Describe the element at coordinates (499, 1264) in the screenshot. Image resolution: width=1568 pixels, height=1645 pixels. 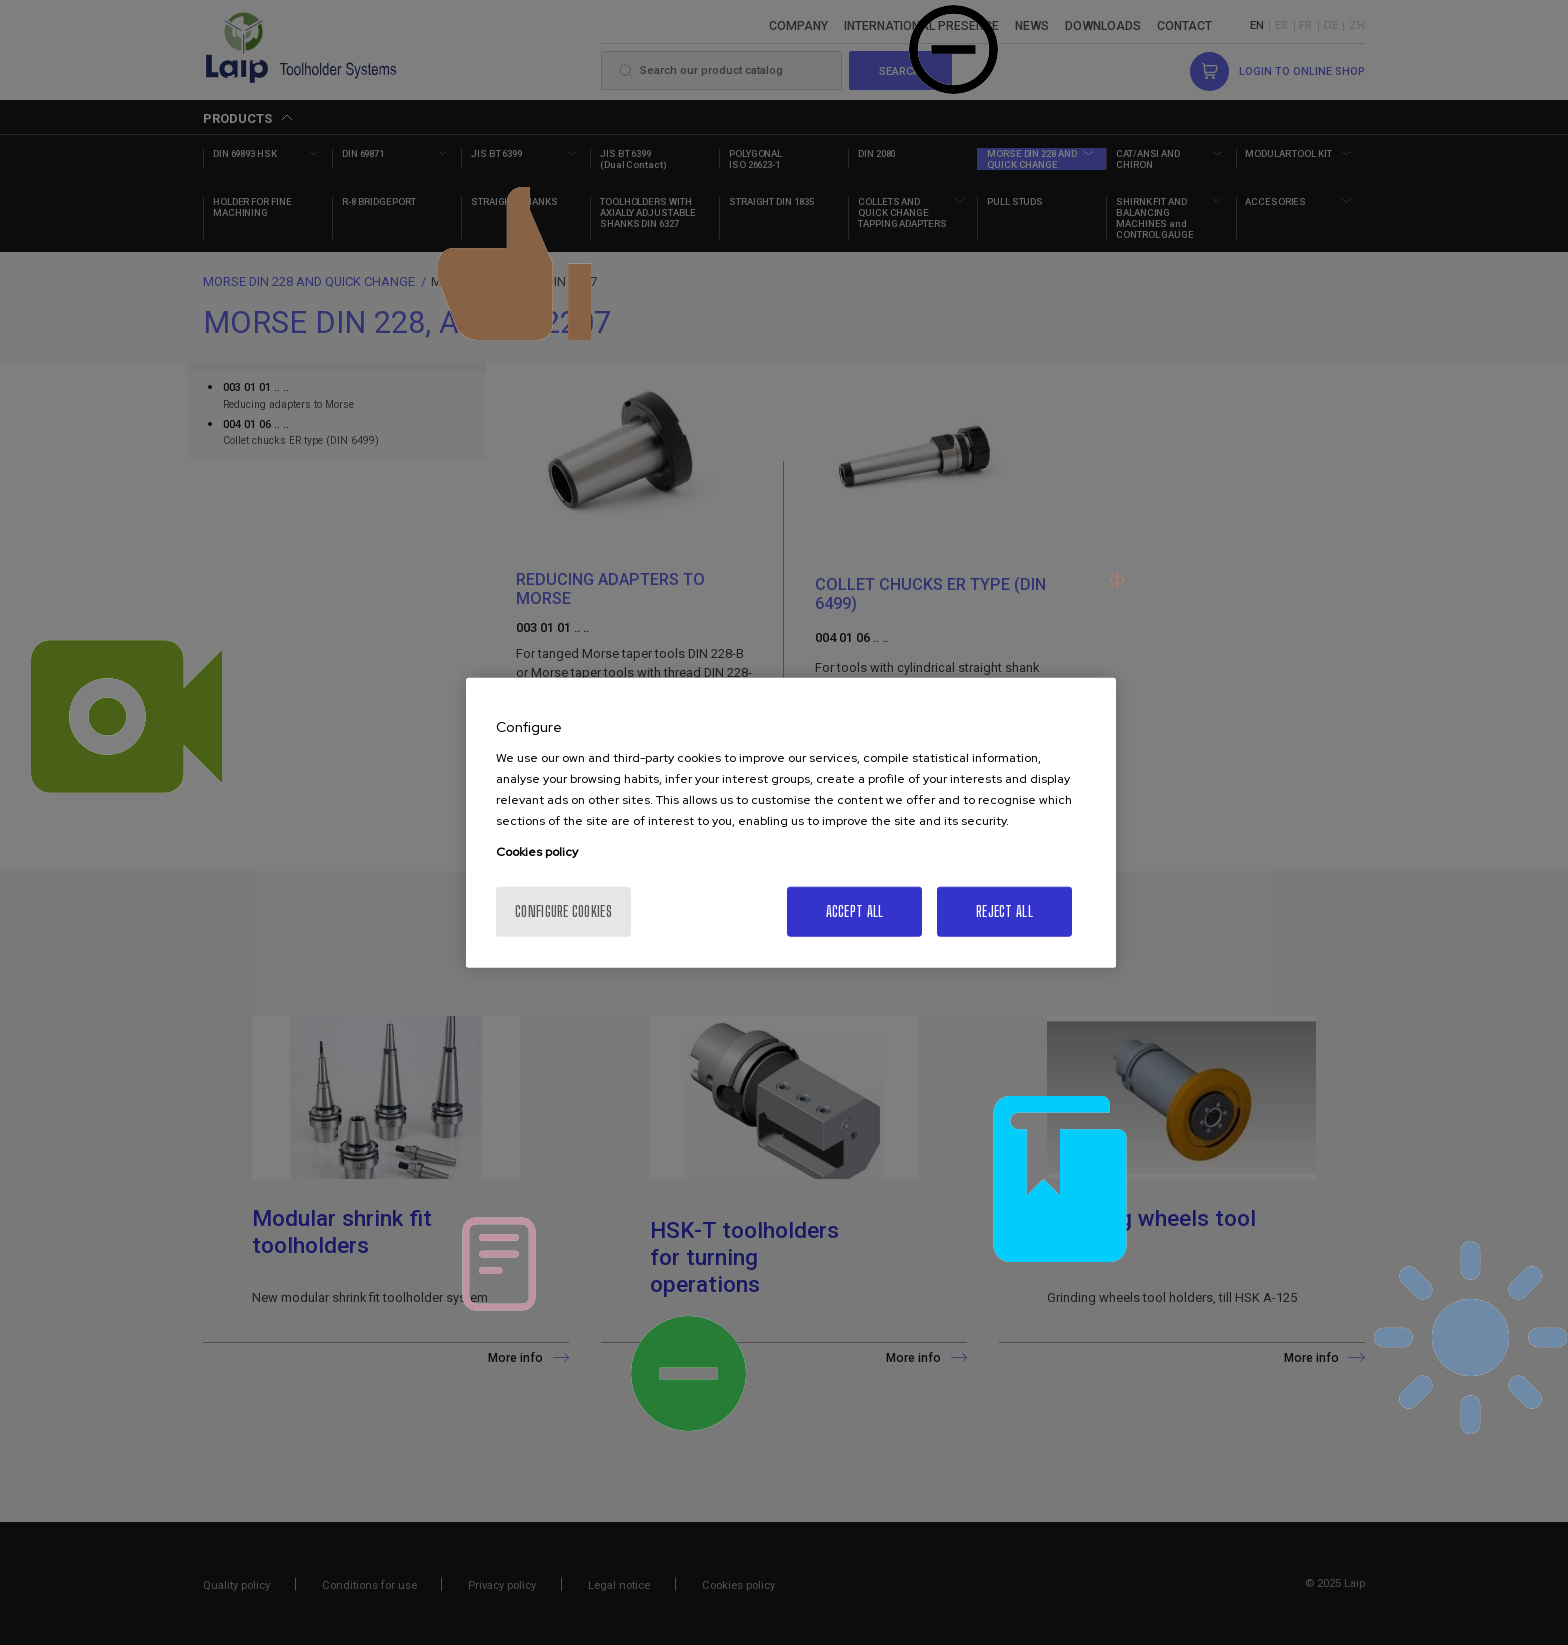
I see `open reader mode for distraction-free viewing` at that location.